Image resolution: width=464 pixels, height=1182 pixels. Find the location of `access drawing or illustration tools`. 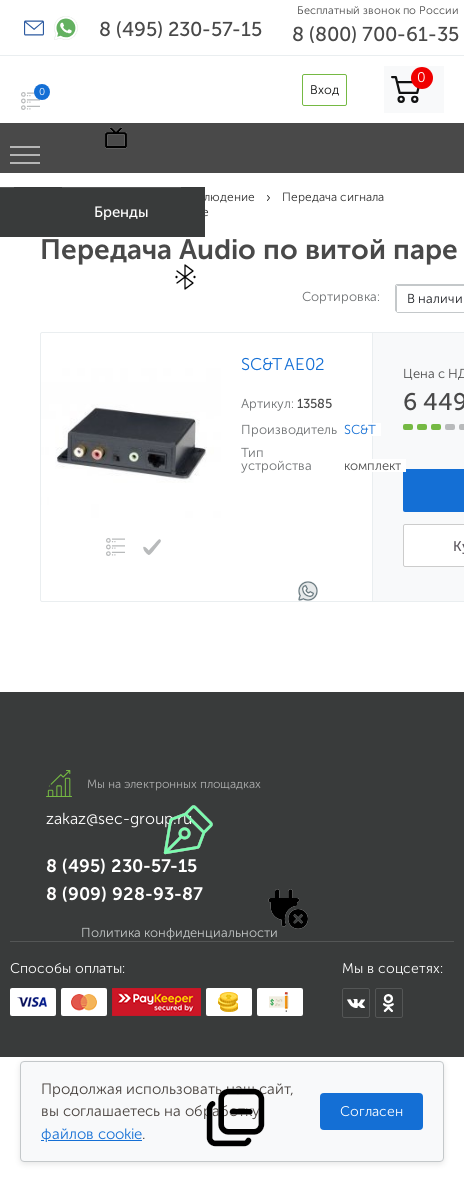

access drawing or illustration tools is located at coordinates (185, 832).